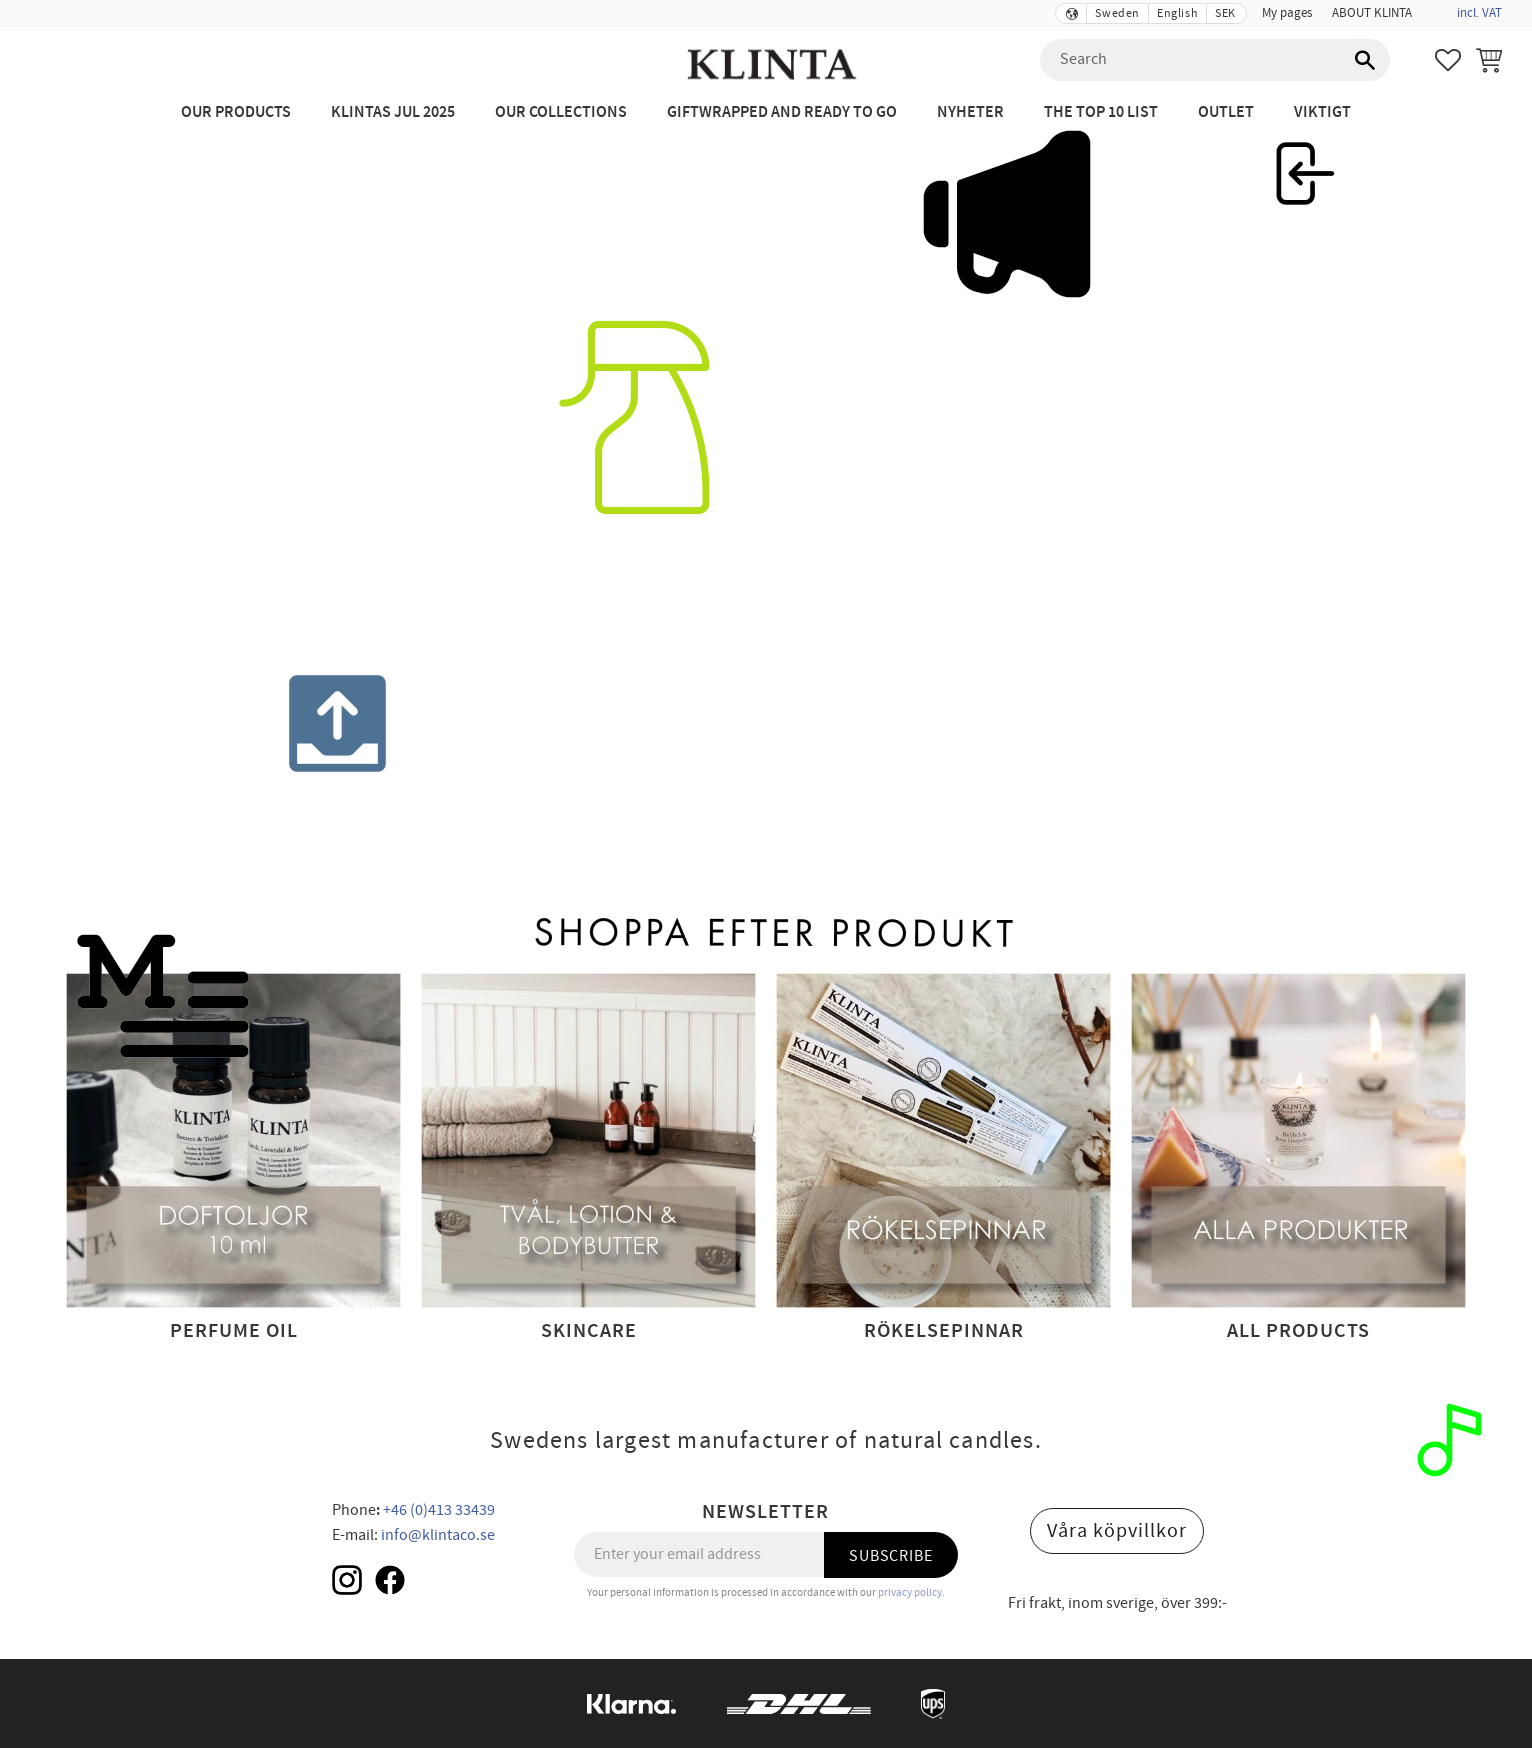  I want to click on access cleaning or household supplies, so click(641, 417).